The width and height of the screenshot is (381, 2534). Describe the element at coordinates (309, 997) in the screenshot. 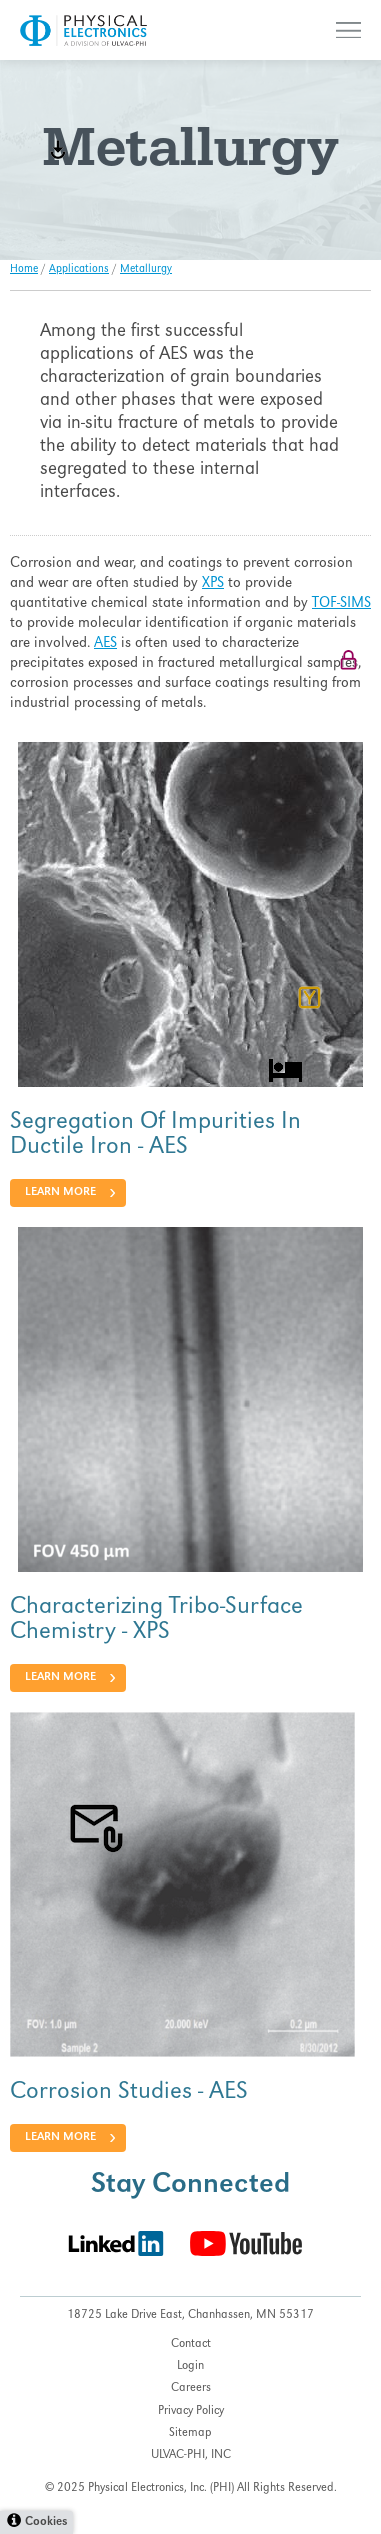

I see `visit Y Combinator website` at that location.